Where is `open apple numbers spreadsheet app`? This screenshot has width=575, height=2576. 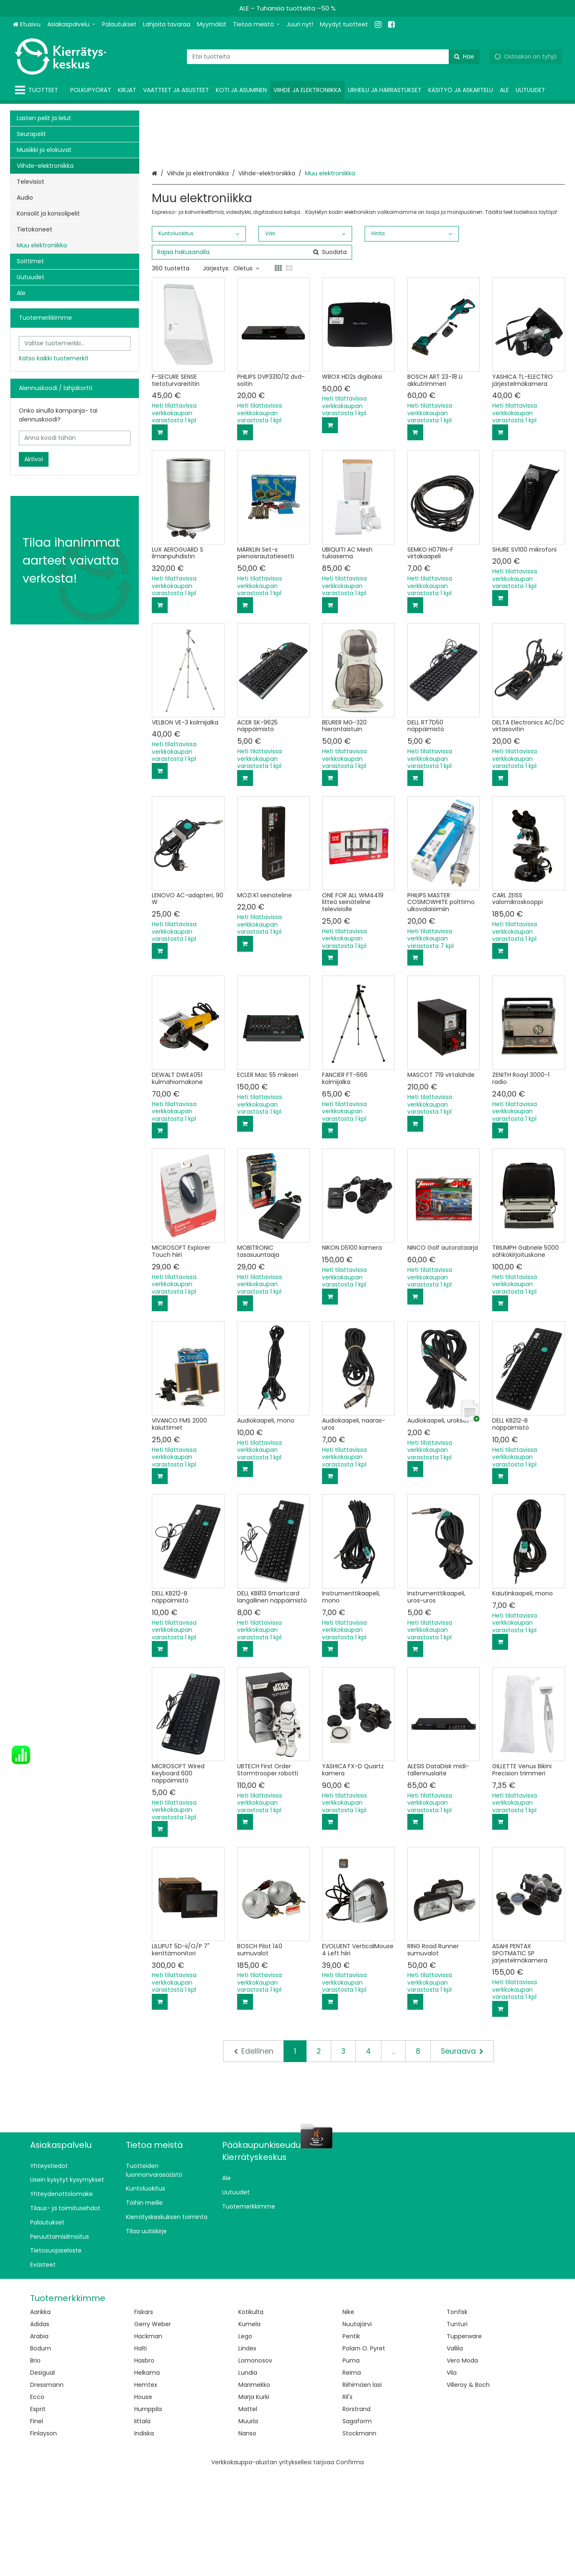 open apple numbers spreadsheet app is located at coordinates (21, 1755).